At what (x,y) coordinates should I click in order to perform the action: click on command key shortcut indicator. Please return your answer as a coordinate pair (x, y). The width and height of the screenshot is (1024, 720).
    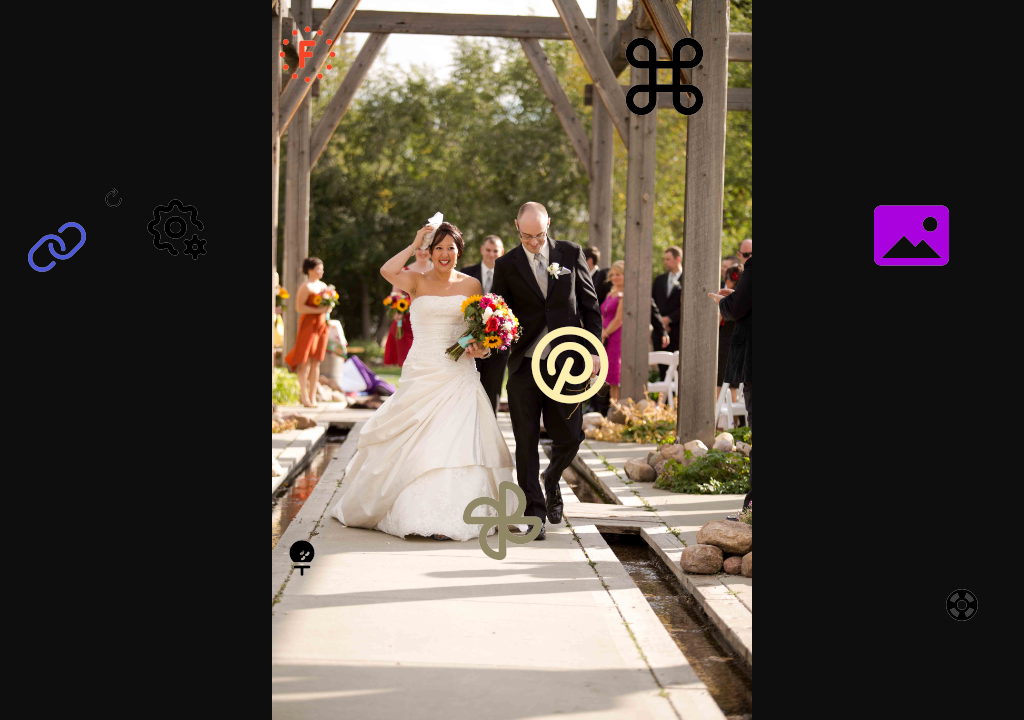
    Looking at the image, I should click on (664, 76).